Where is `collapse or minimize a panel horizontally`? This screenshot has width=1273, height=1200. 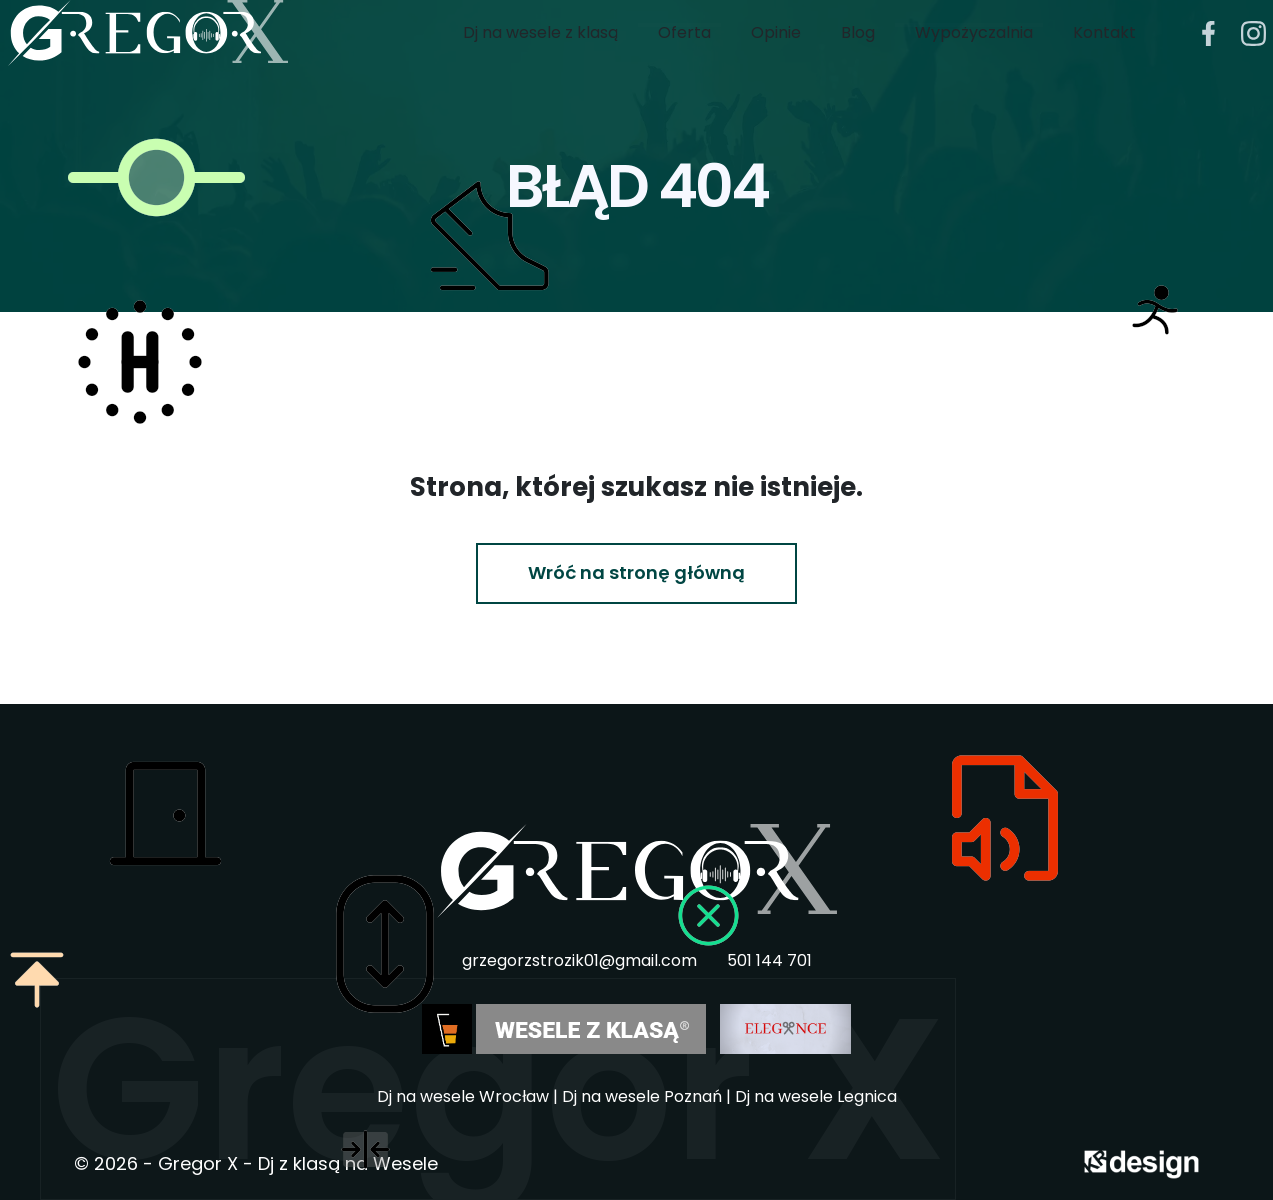
collapse or minimize a panel horizontally is located at coordinates (365, 1149).